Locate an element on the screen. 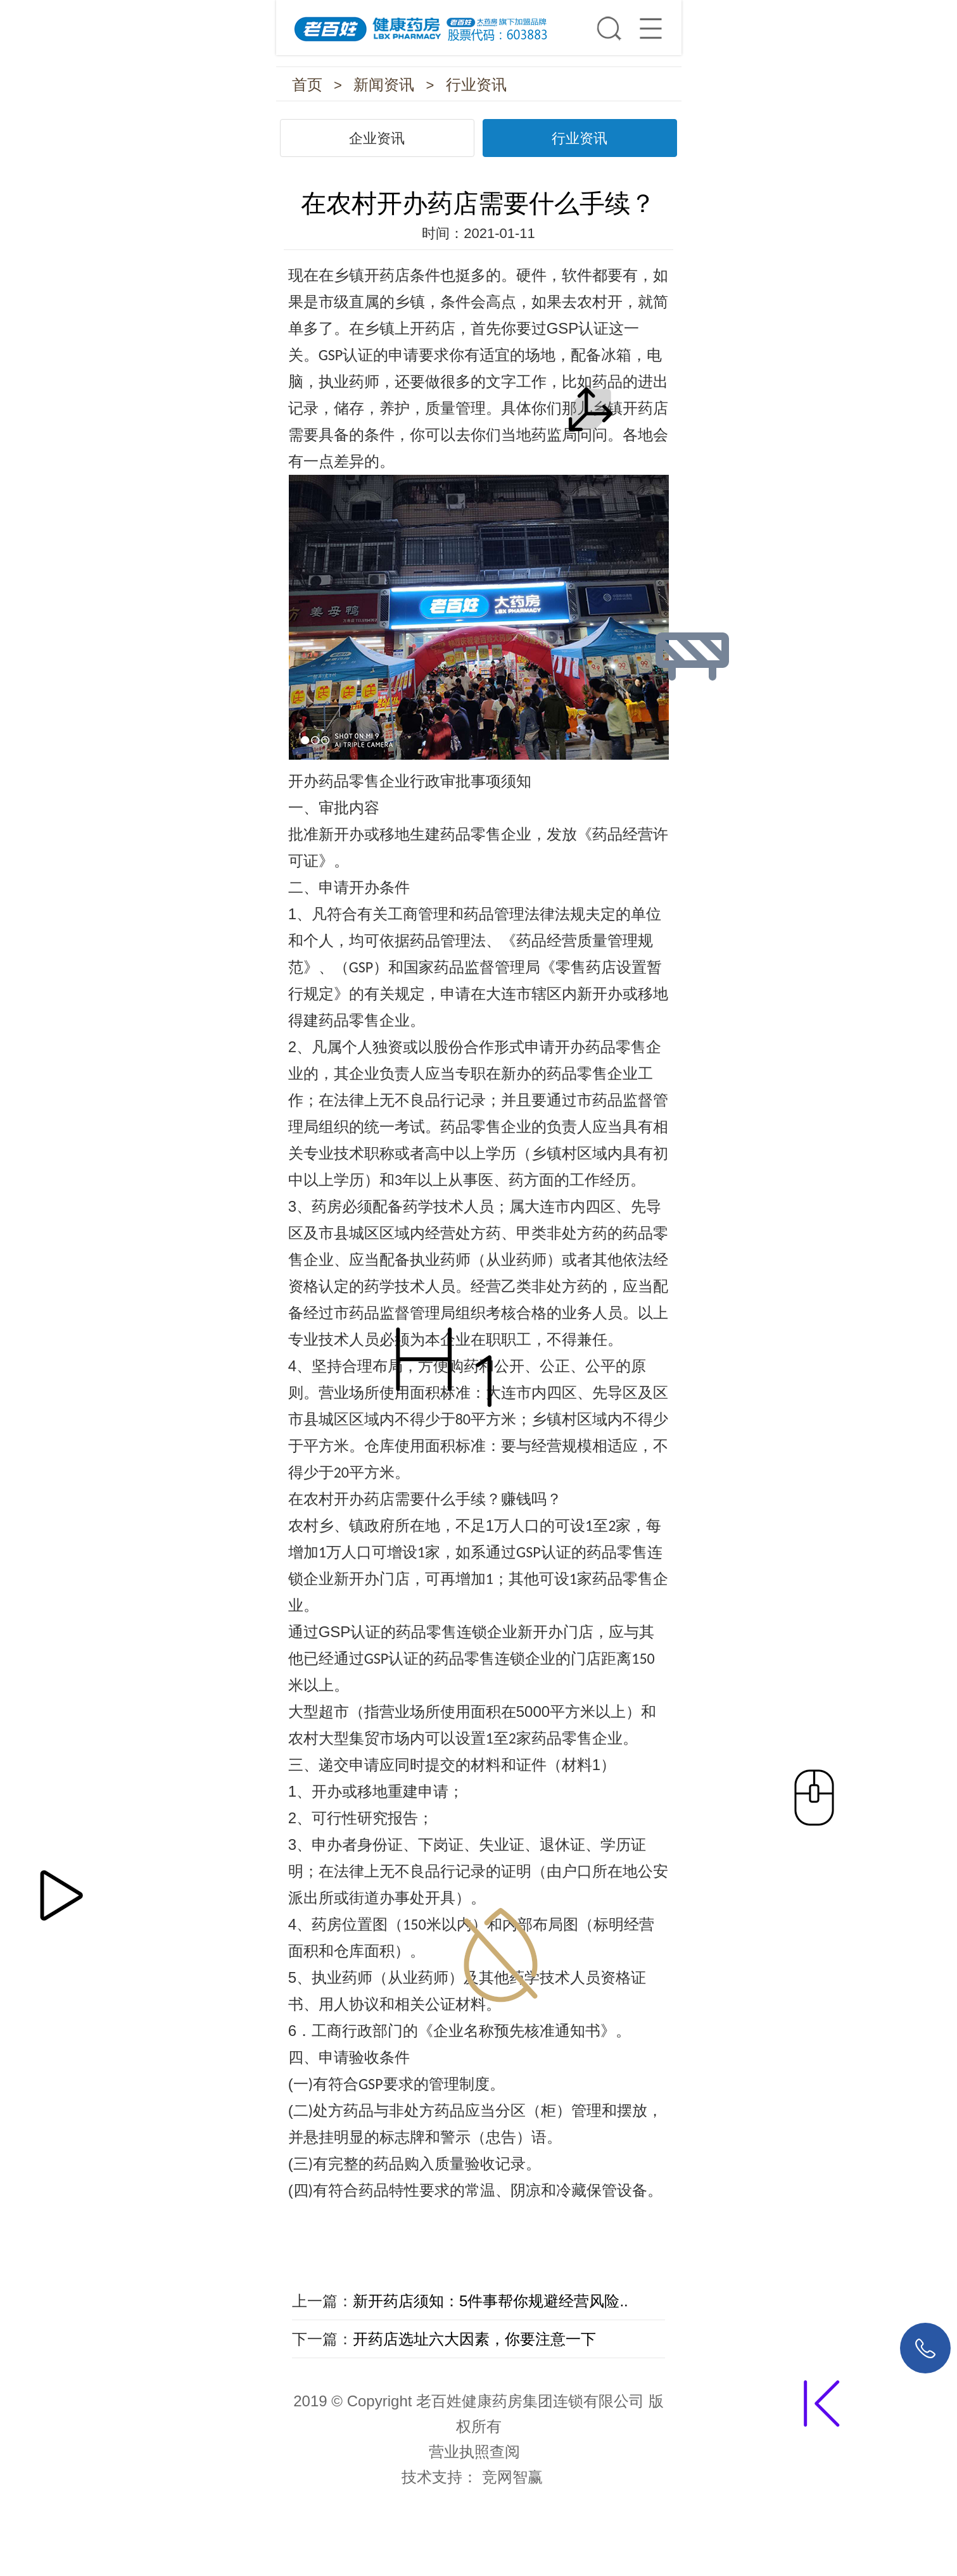 This screenshot has height=2576, width=957. disable water or liquid detection is located at coordinates (500, 1958).